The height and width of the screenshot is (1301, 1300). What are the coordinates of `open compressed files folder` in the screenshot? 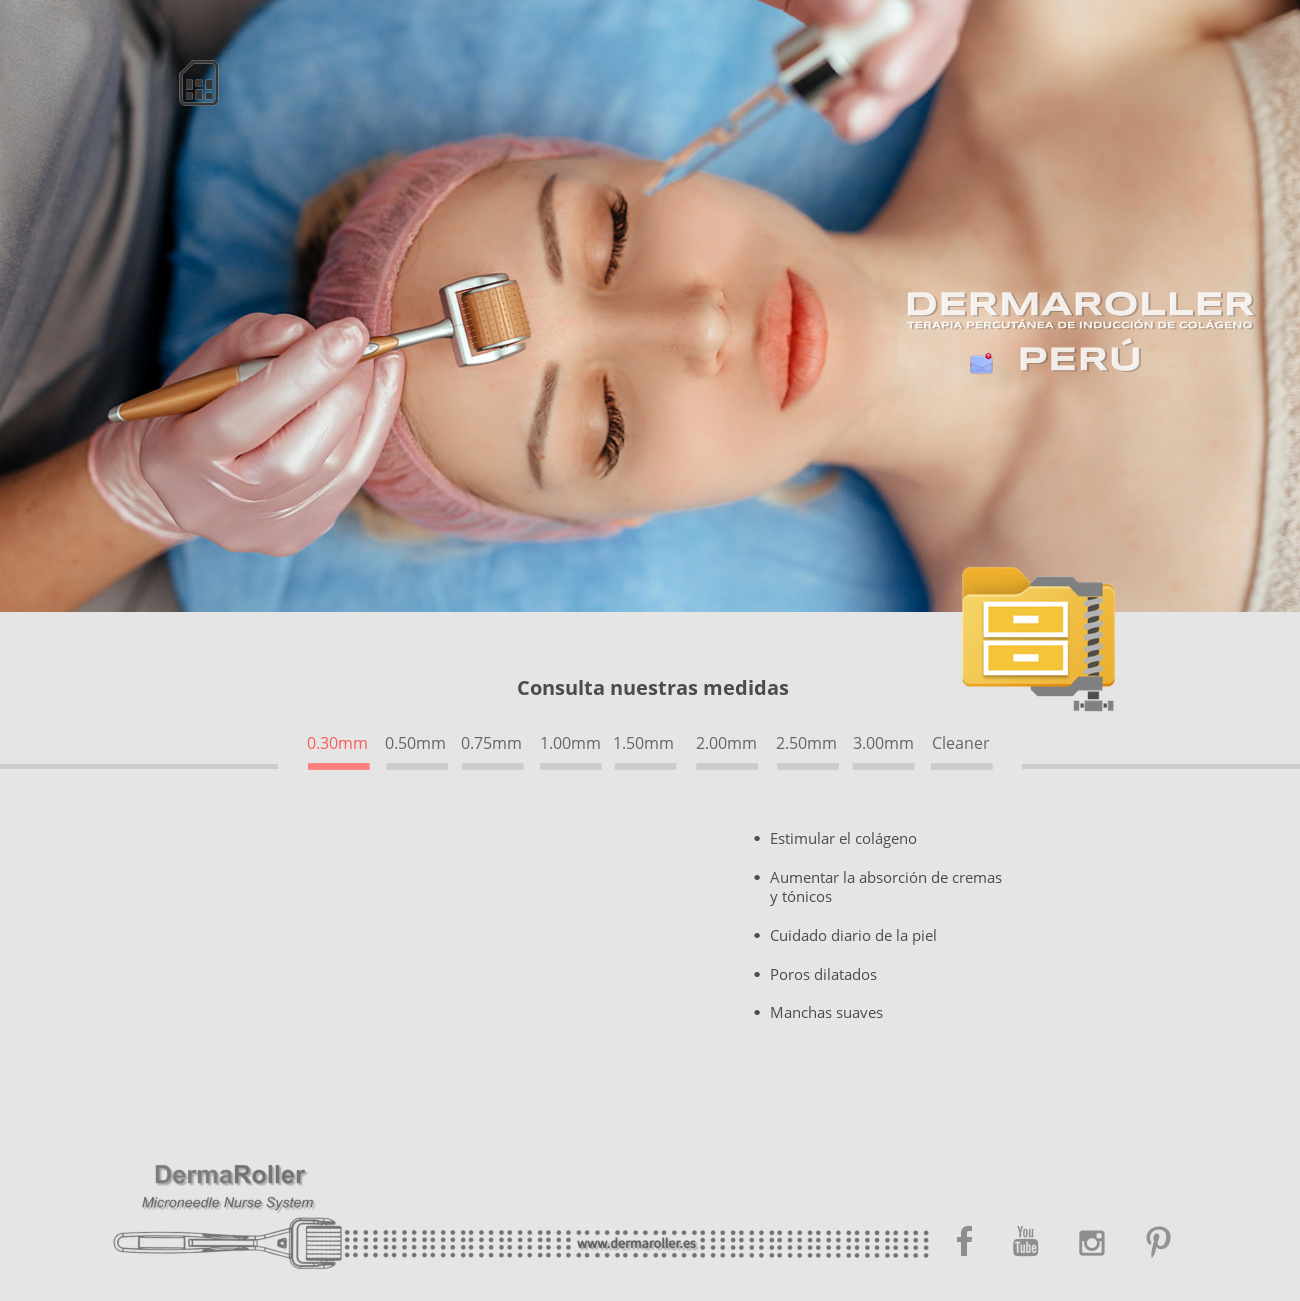 It's located at (1038, 631).